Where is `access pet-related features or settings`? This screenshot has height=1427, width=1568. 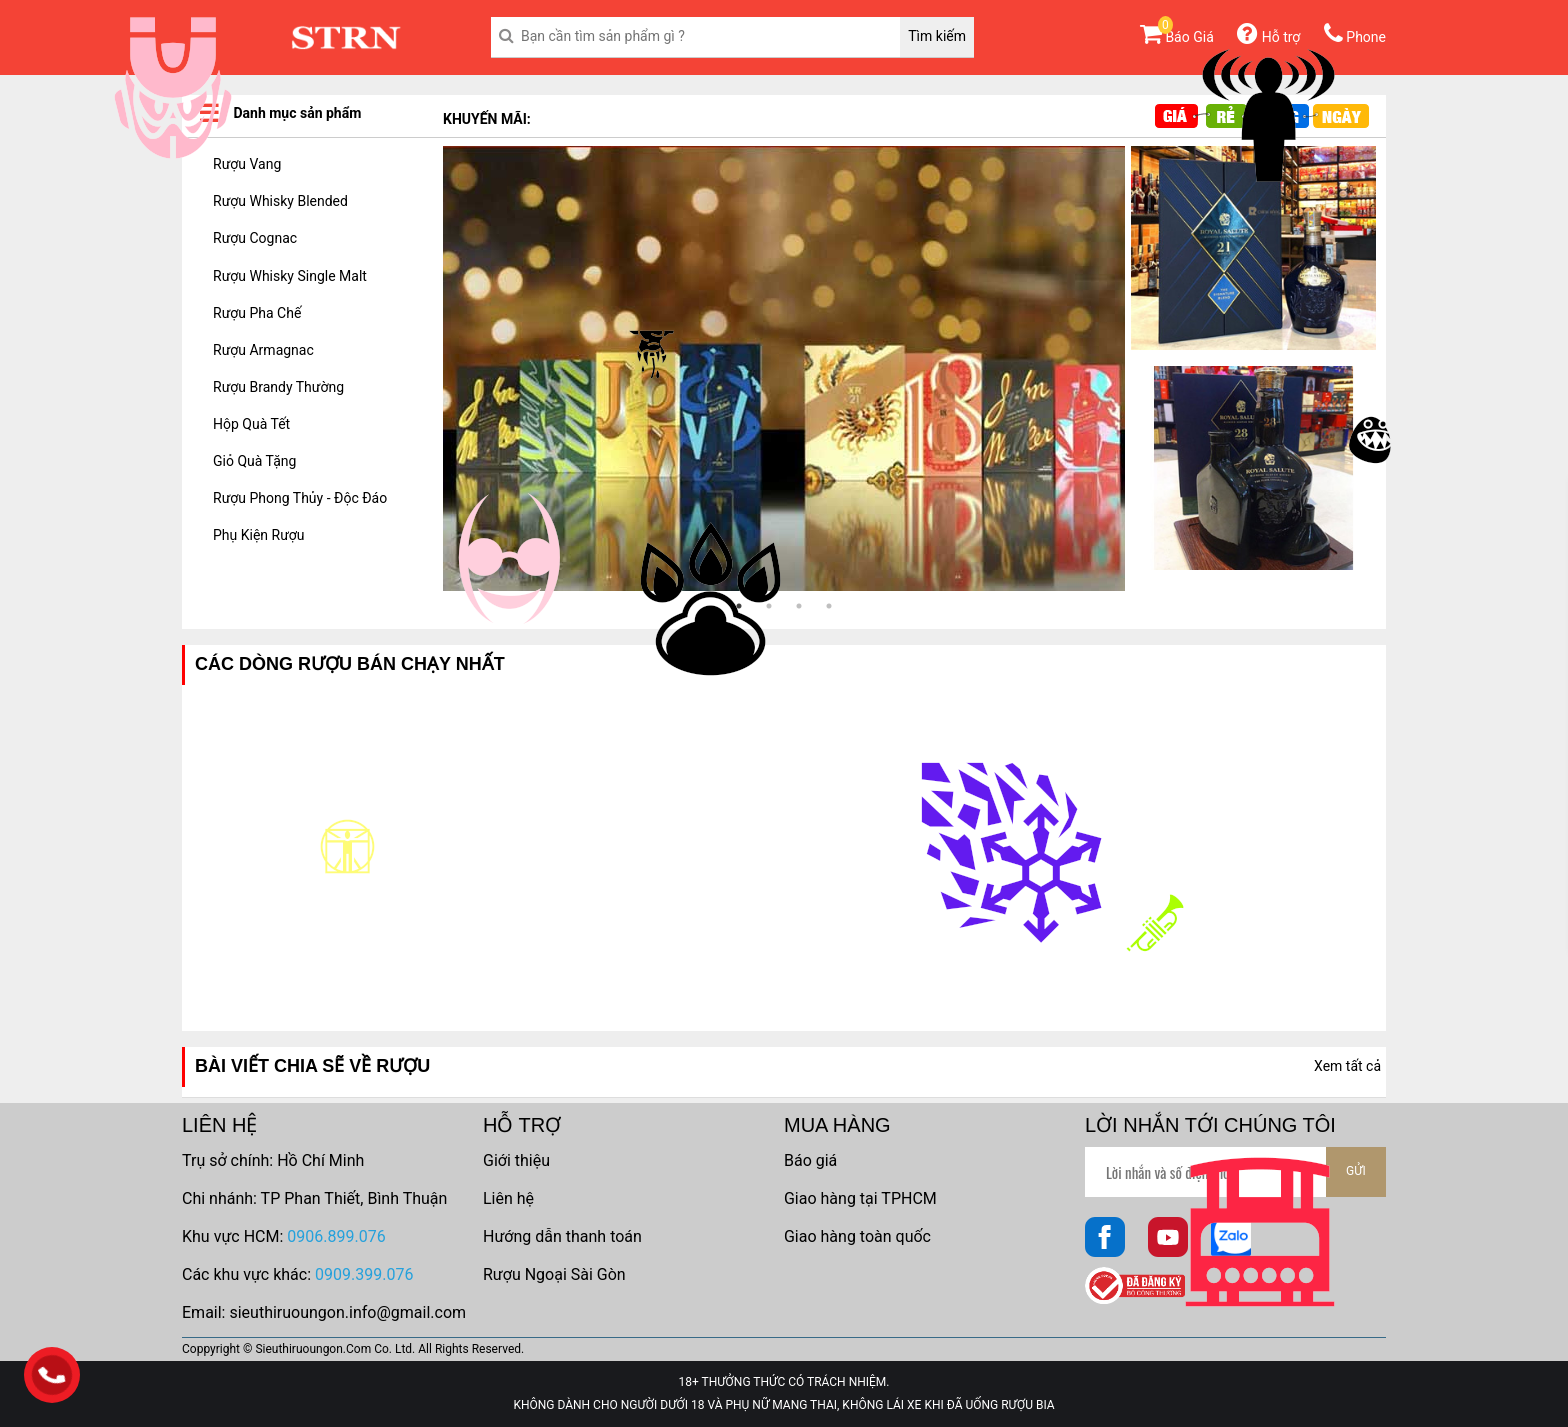
access pet-related features or settings is located at coordinates (710, 599).